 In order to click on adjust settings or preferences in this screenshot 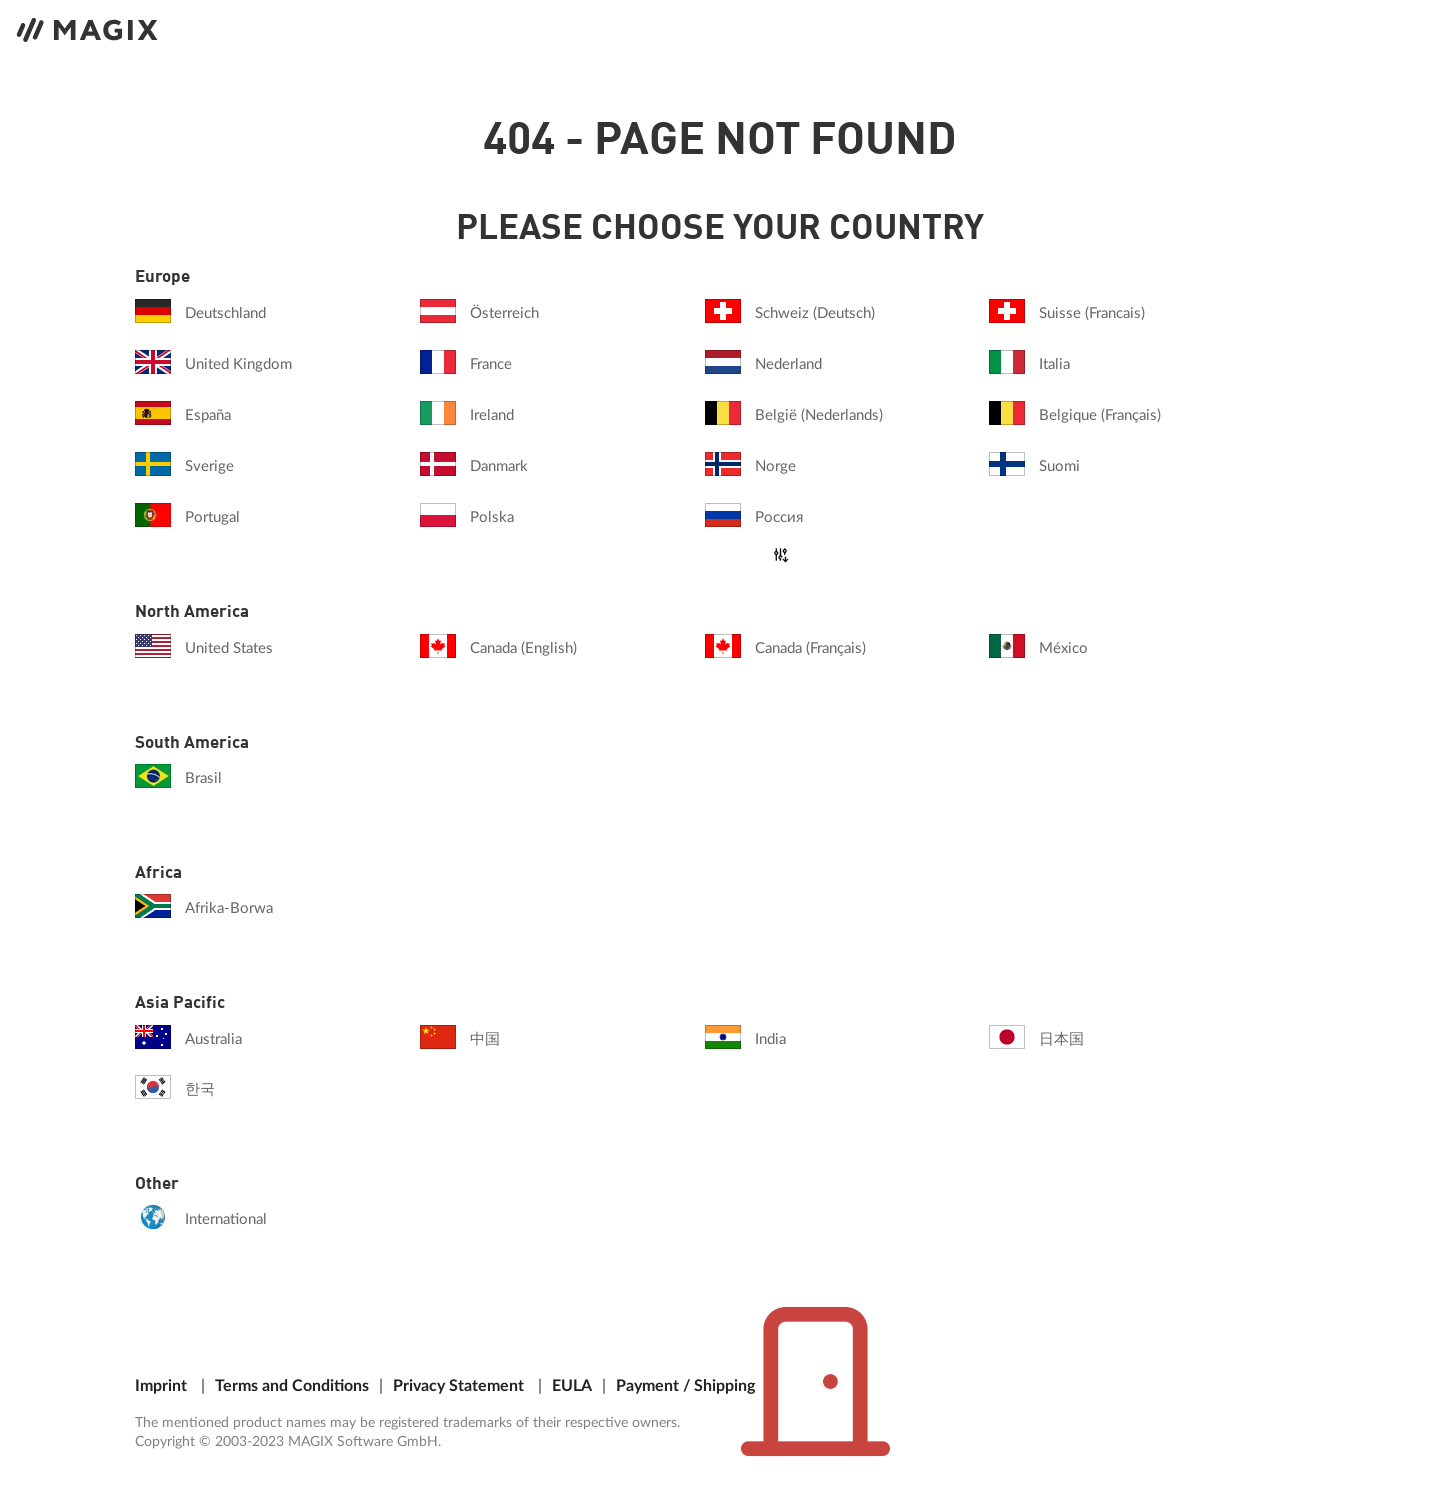, I will do `click(780, 554)`.